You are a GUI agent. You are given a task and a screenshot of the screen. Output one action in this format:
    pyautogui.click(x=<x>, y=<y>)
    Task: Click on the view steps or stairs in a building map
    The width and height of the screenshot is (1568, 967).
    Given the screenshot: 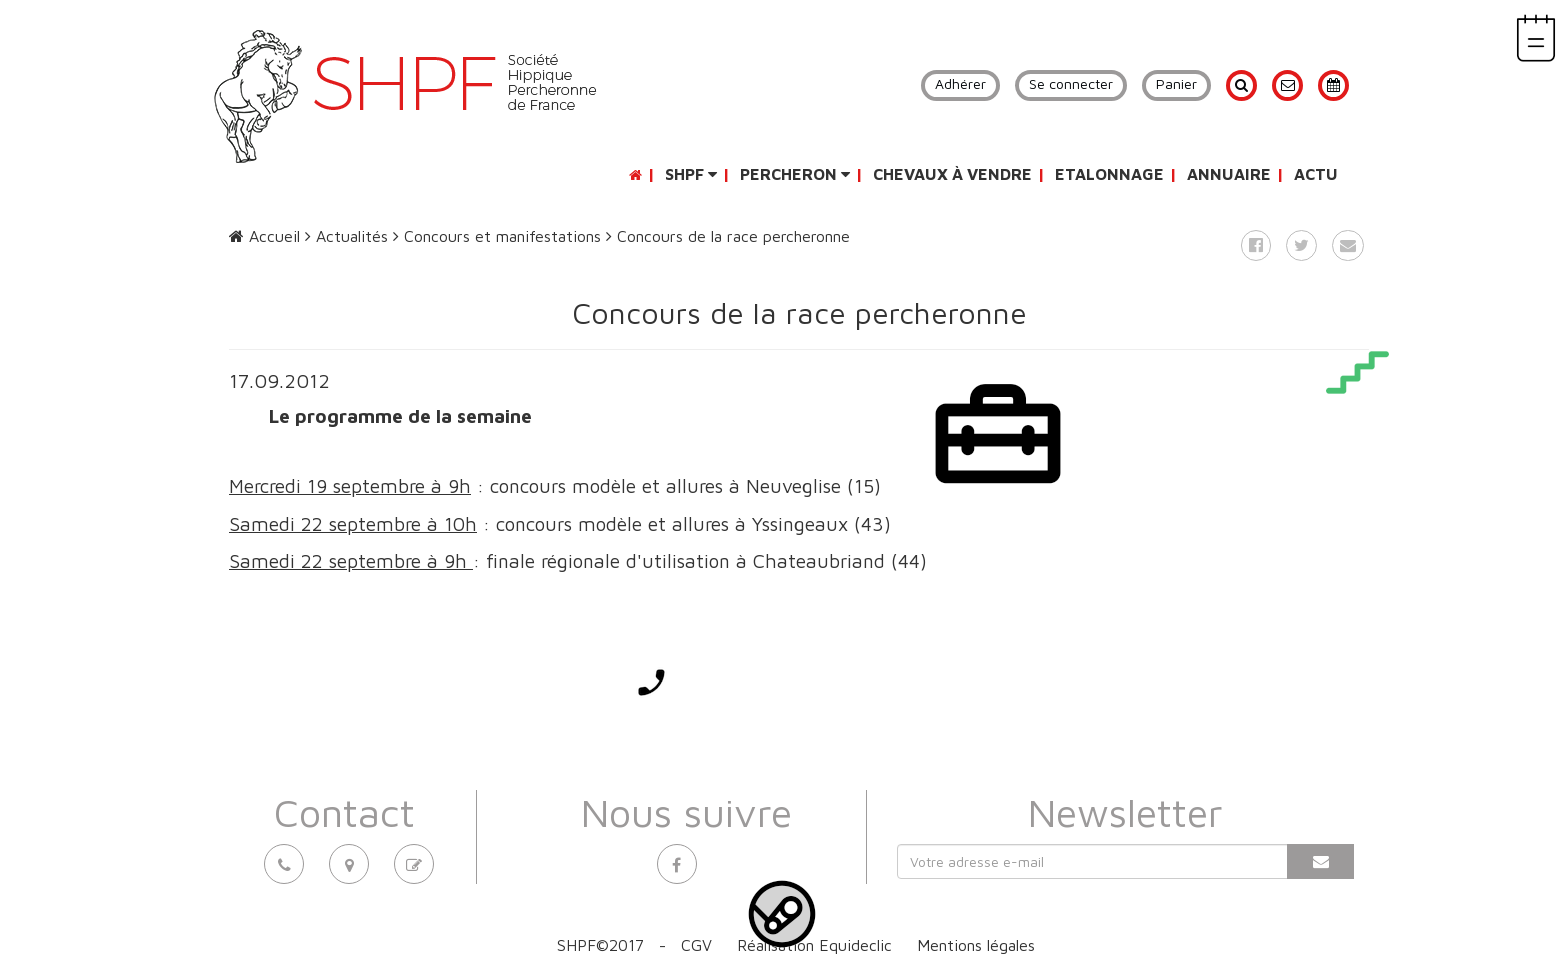 What is the action you would take?
    pyautogui.click(x=1357, y=372)
    